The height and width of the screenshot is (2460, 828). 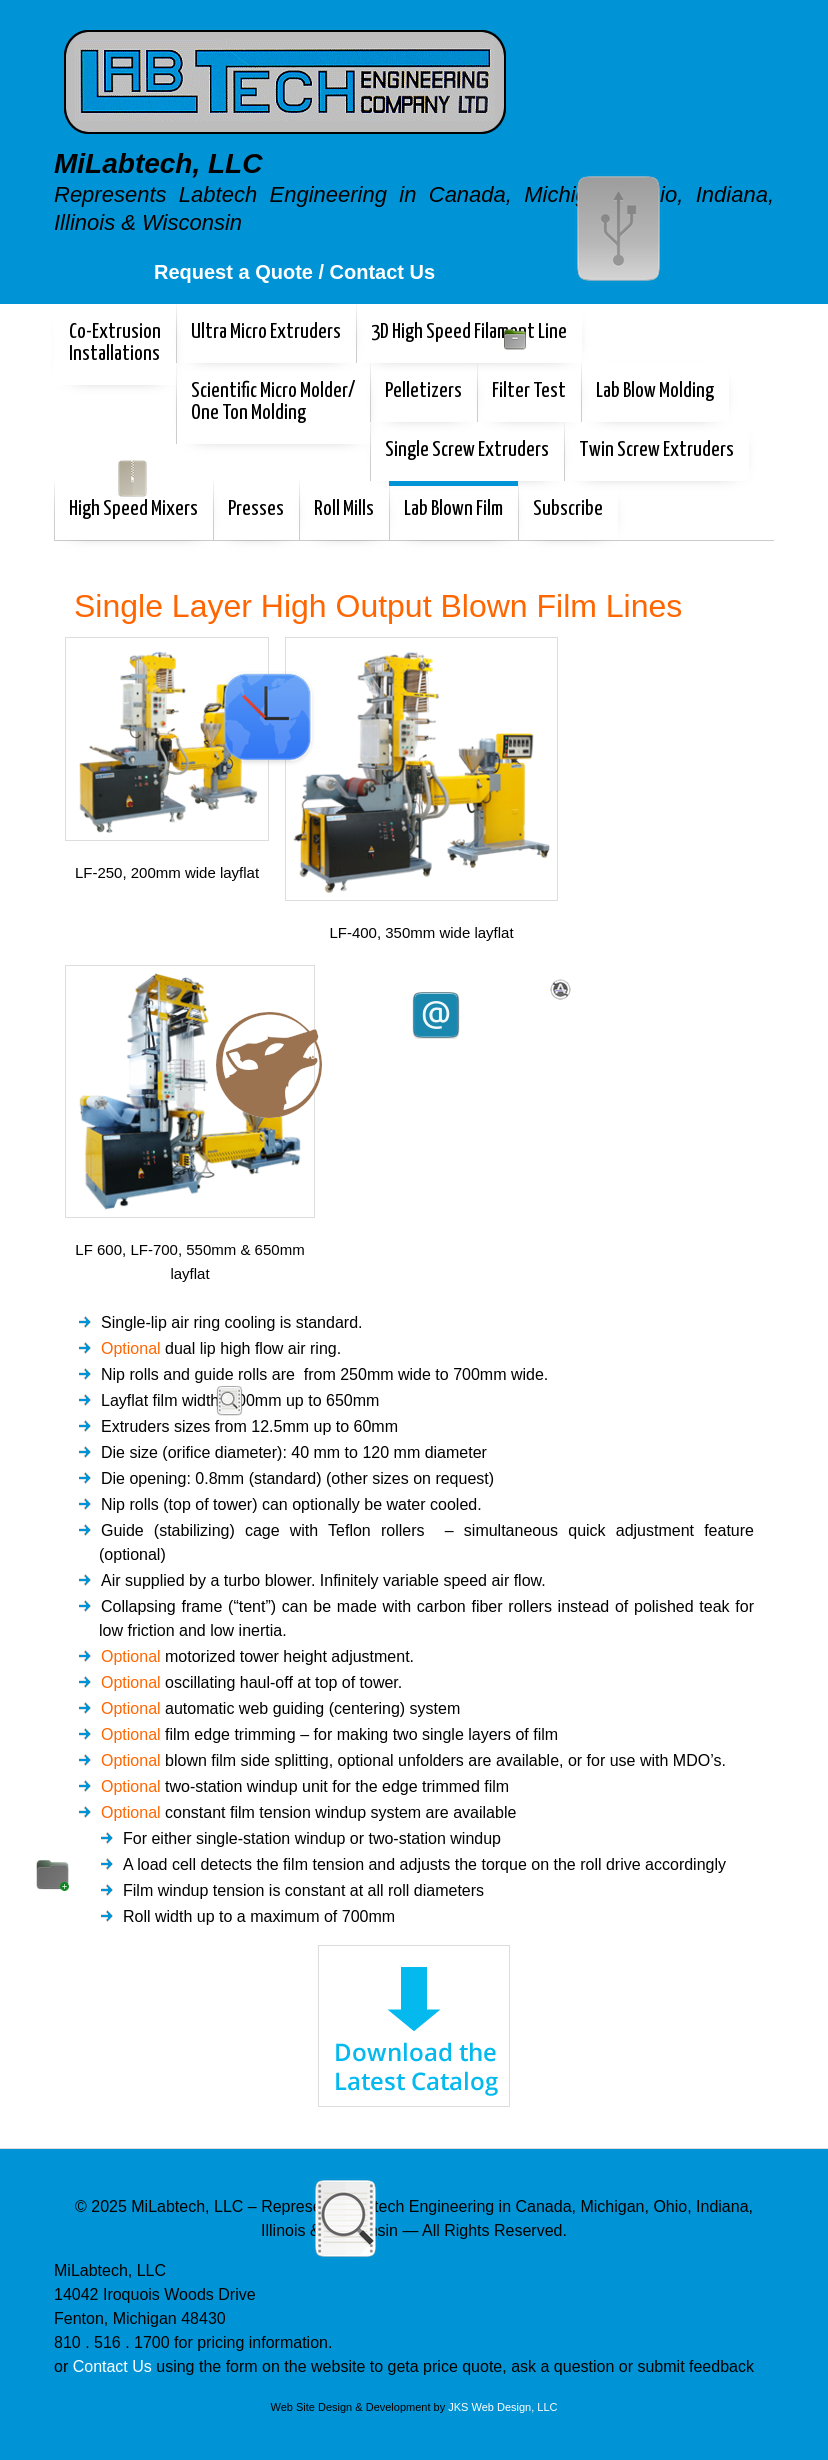 I want to click on manage connected online accounts, so click(x=436, y=1015).